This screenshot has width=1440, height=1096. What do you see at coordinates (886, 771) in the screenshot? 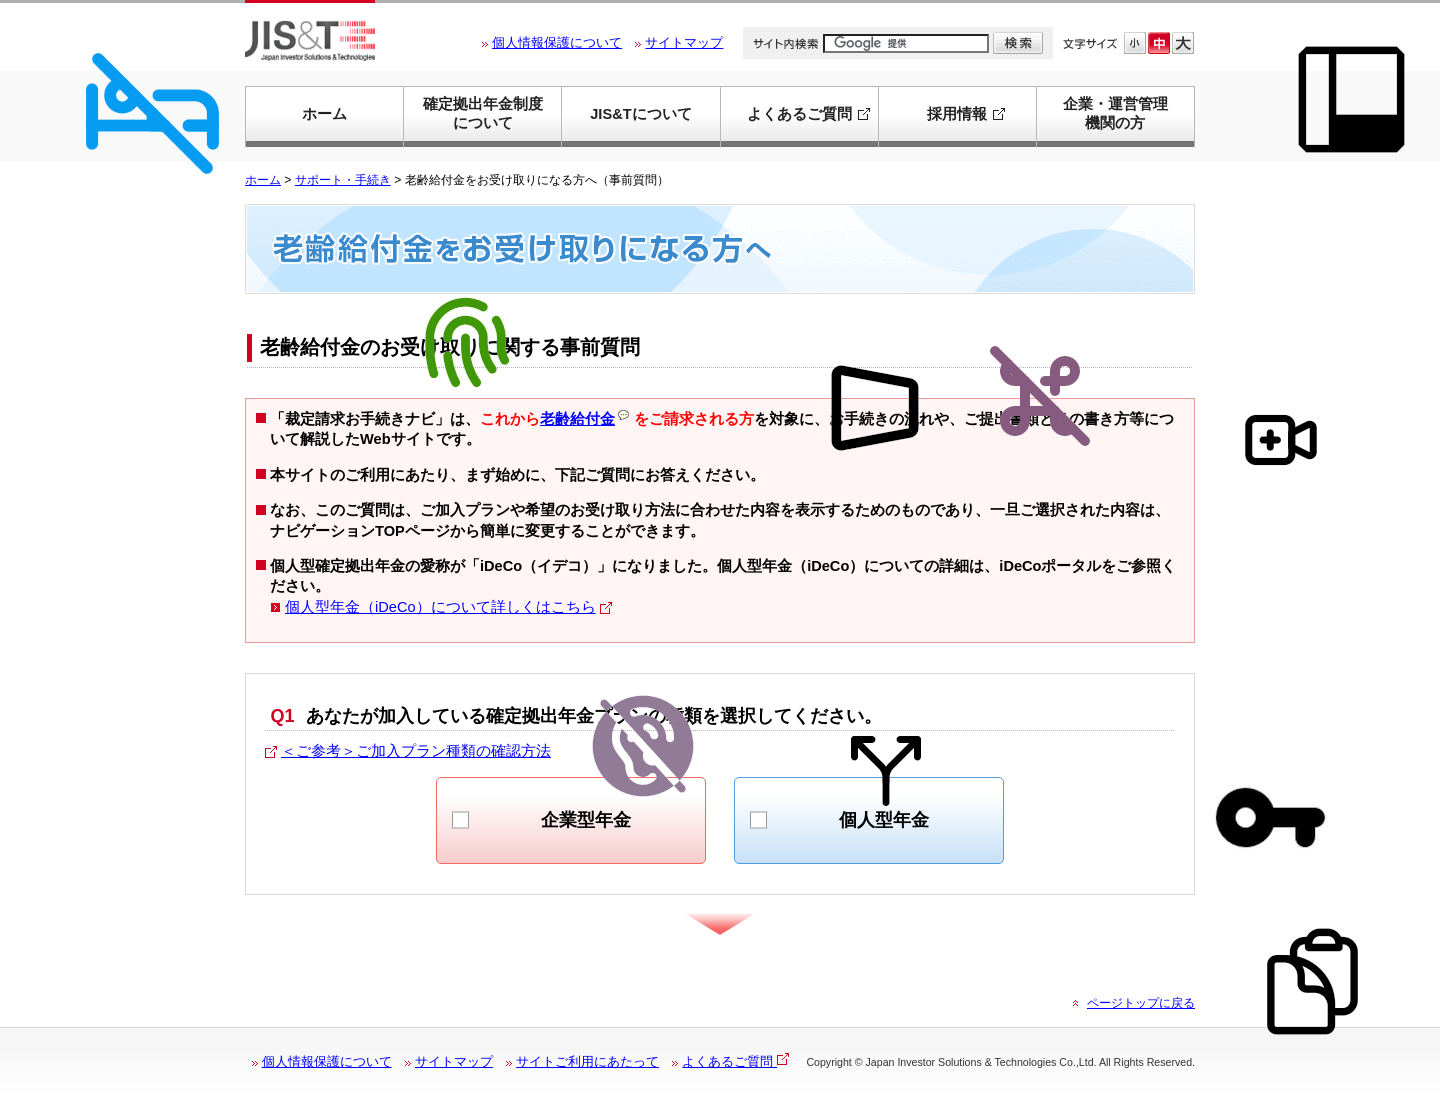
I see `split into two paths or options` at bounding box center [886, 771].